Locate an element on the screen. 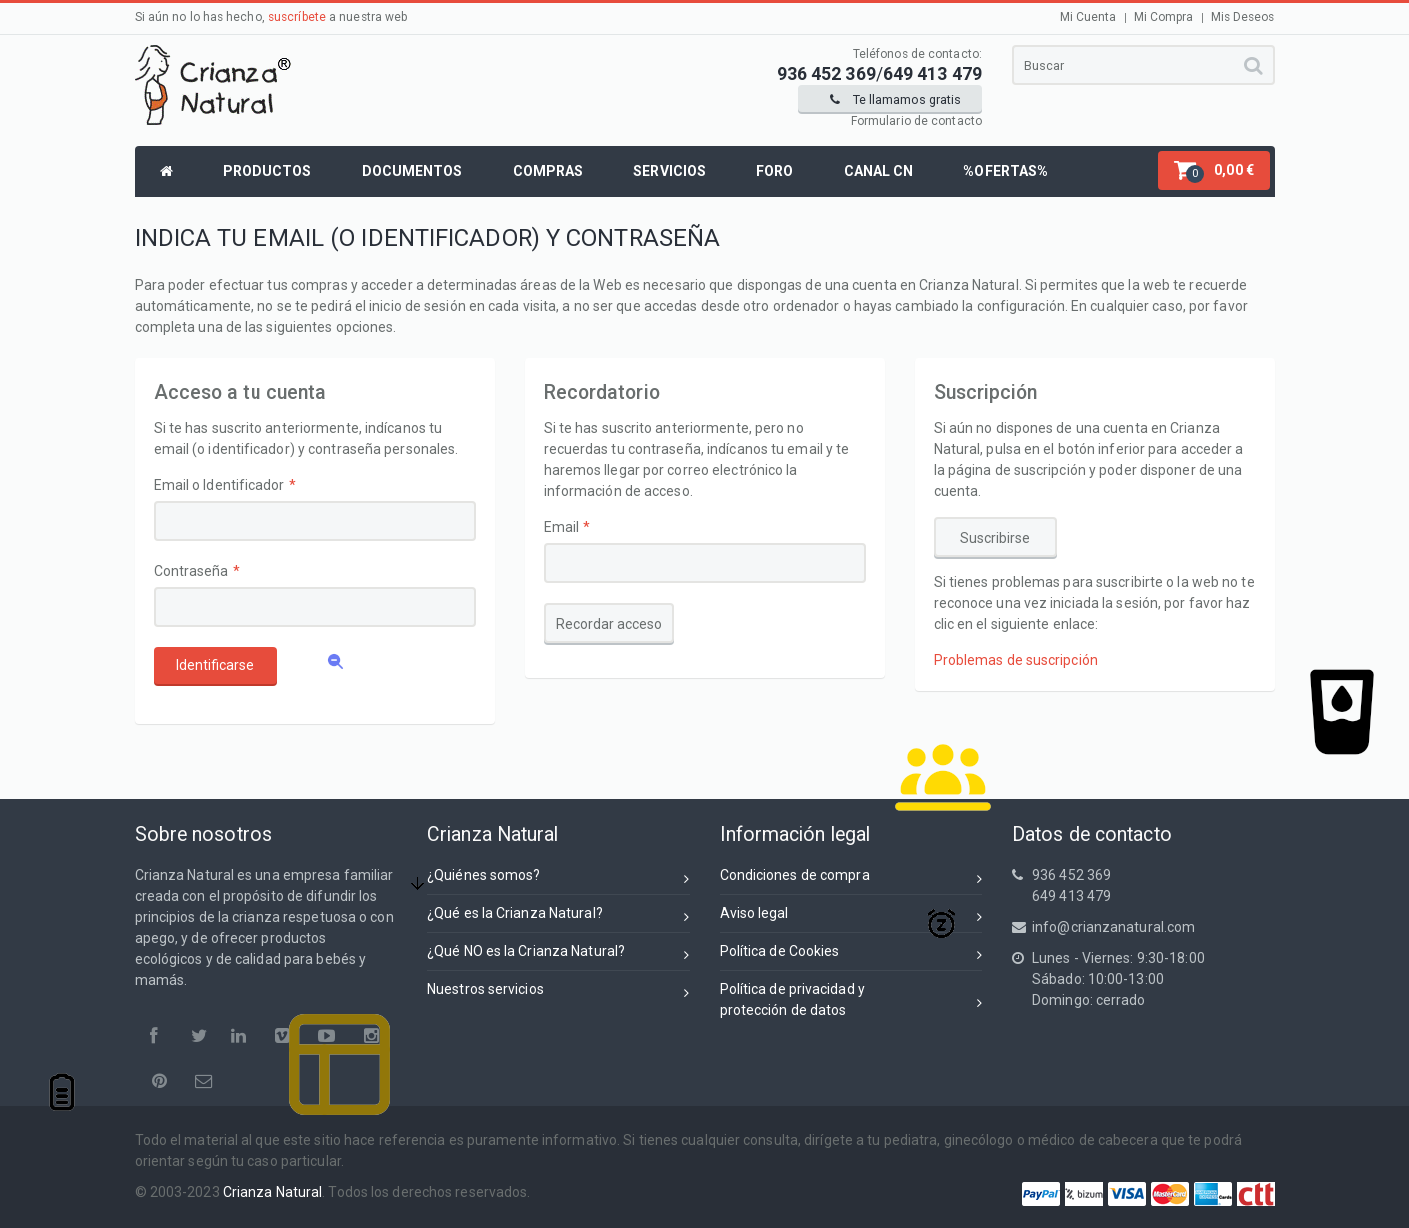  battery level indicator showing medium charge is located at coordinates (62, 1092).